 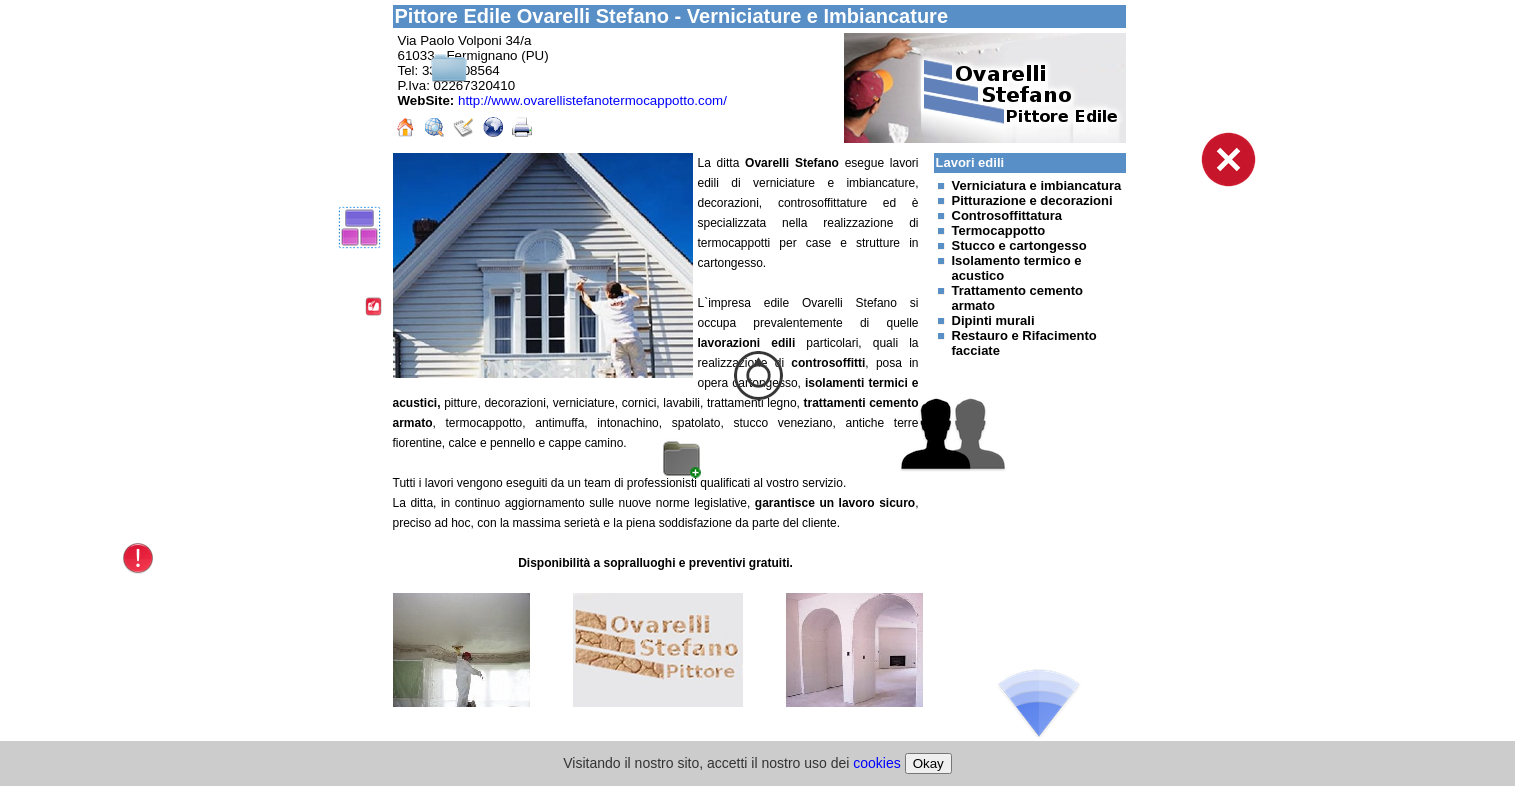 I want to click on create a new folder, so click(x=681, y=458).